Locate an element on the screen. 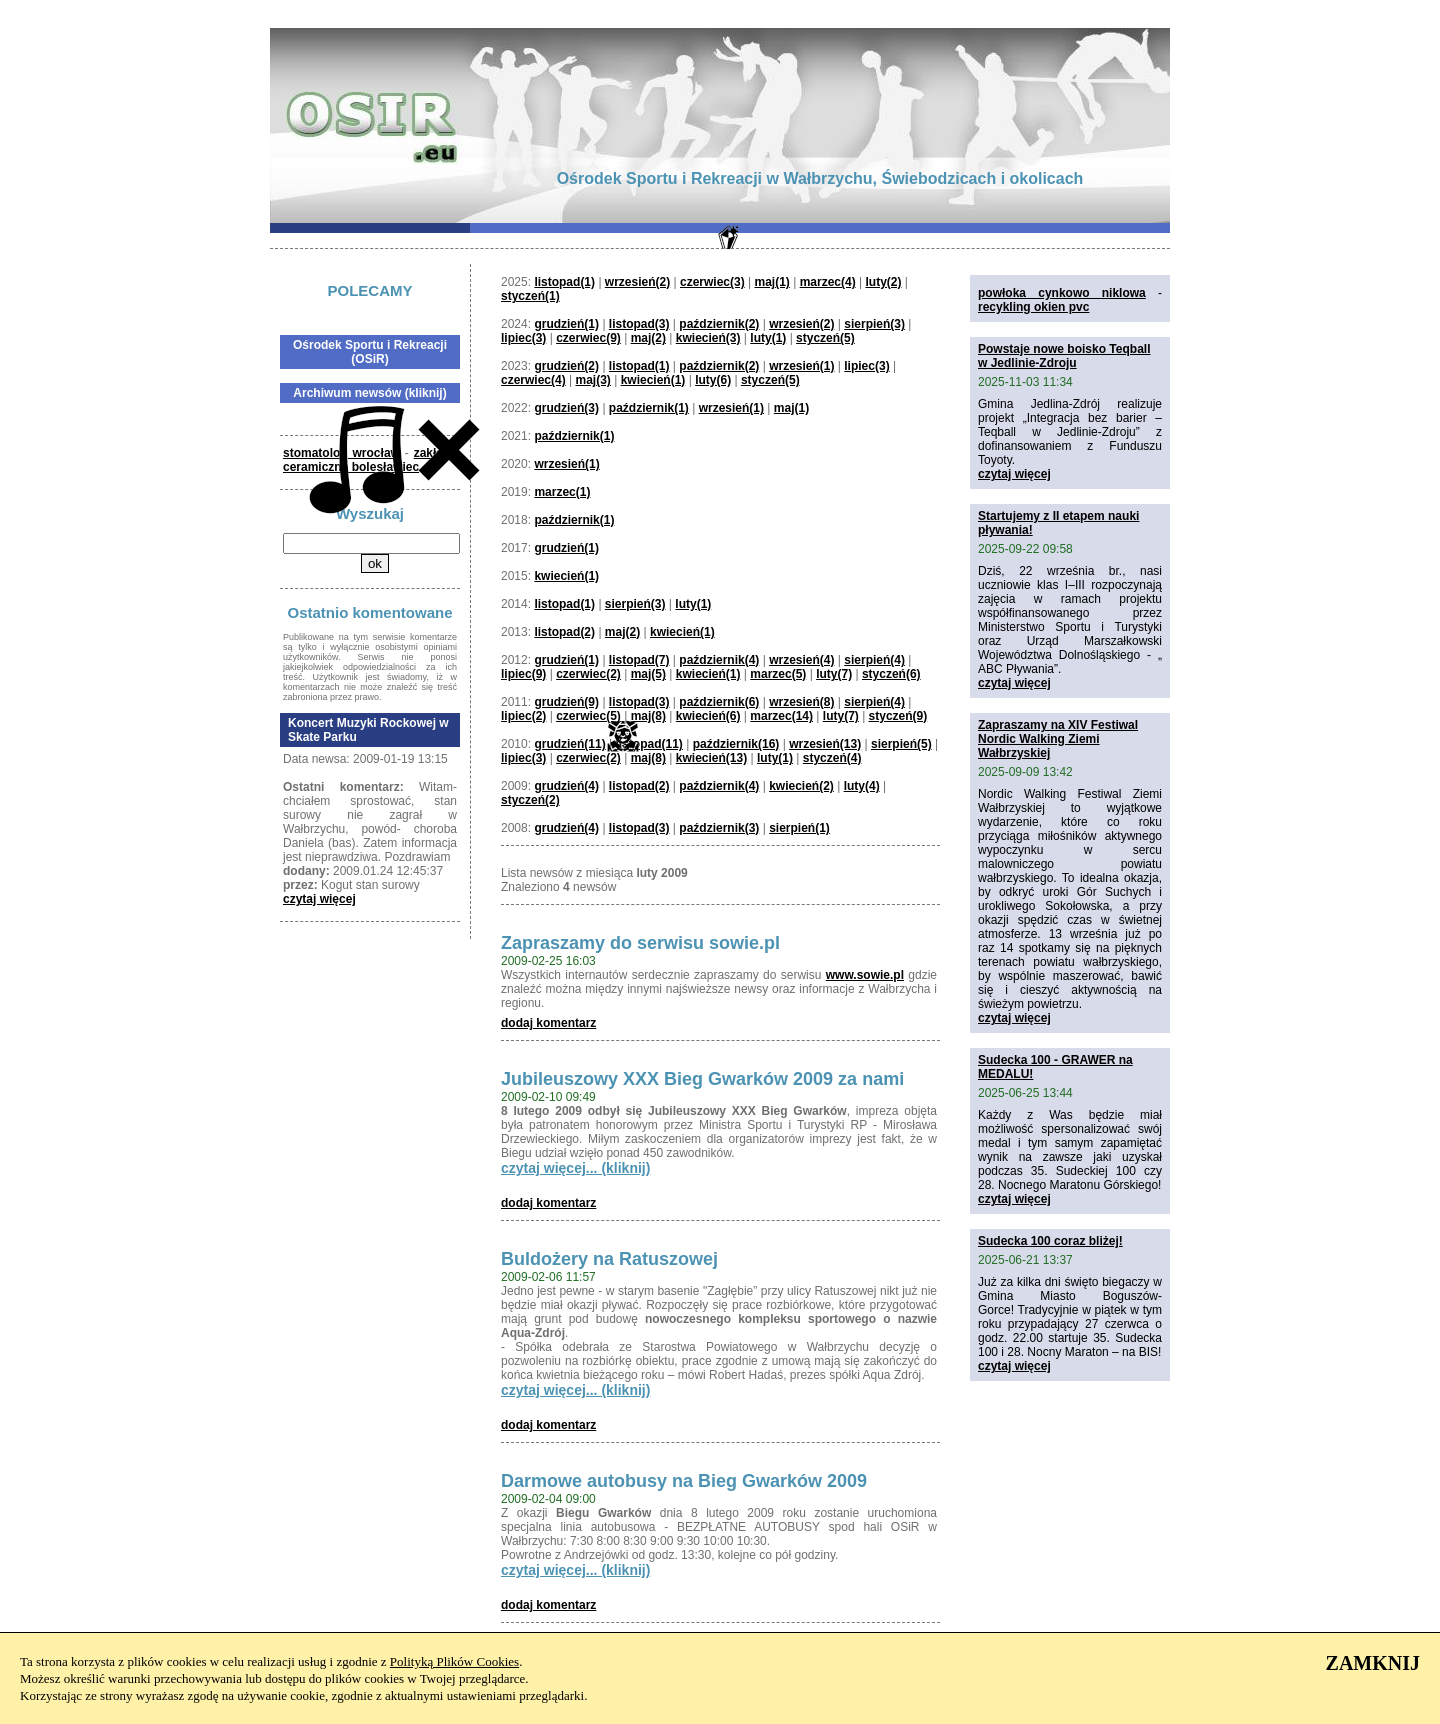 Image resolution: width=1440 pixels, height=1724 pixels. select nun character or avatar is located at coordinates (623, 736).